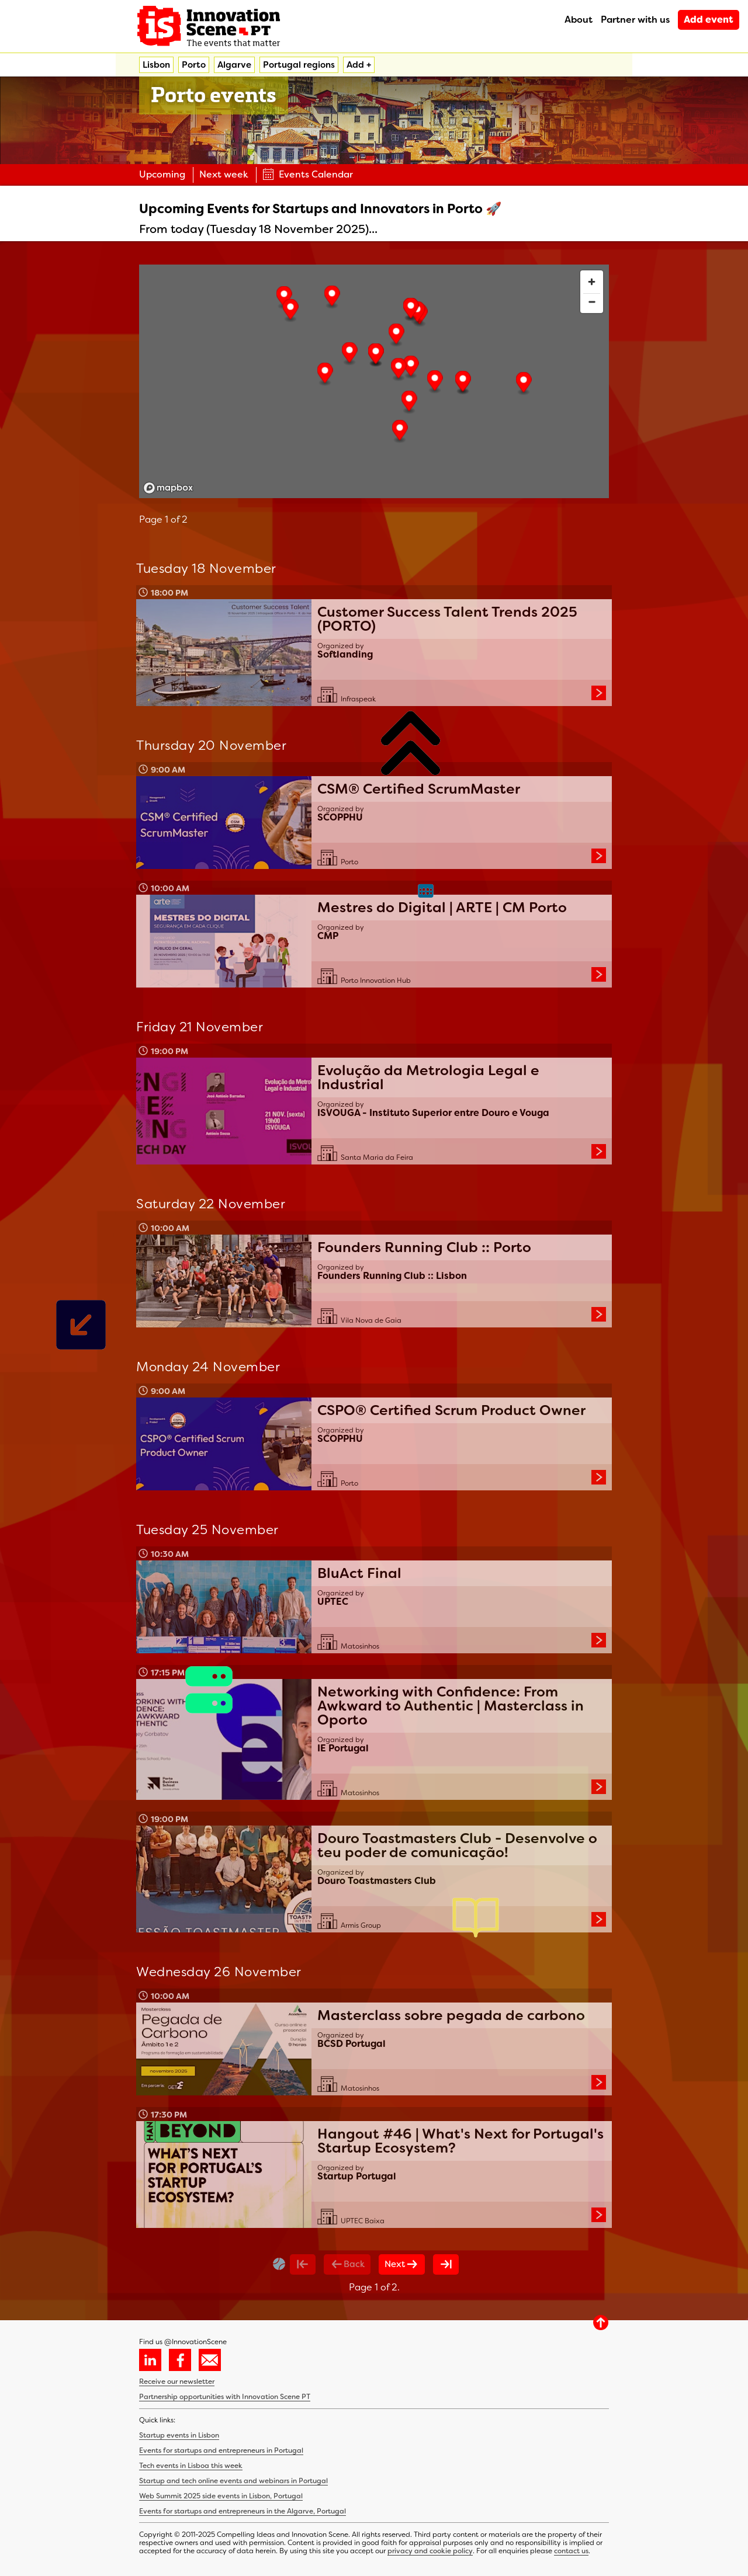 The width and height of the screenshot is (748, 2576). I want to click on move content to bottom-left corner, so click(81, 1324).